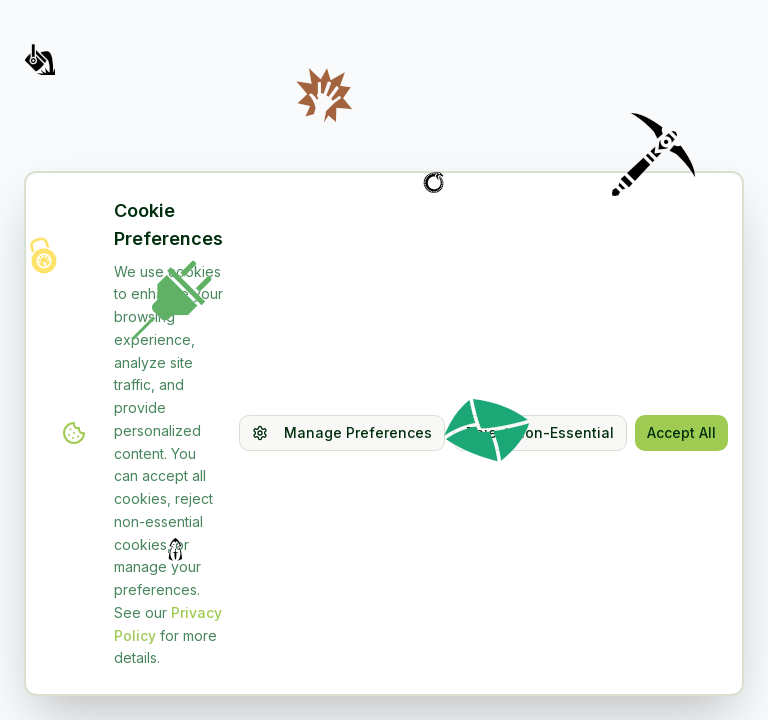 This screenshot has width=768, height=720. I want to click on give a high-five or celebrate with another player, so click(324, 96).